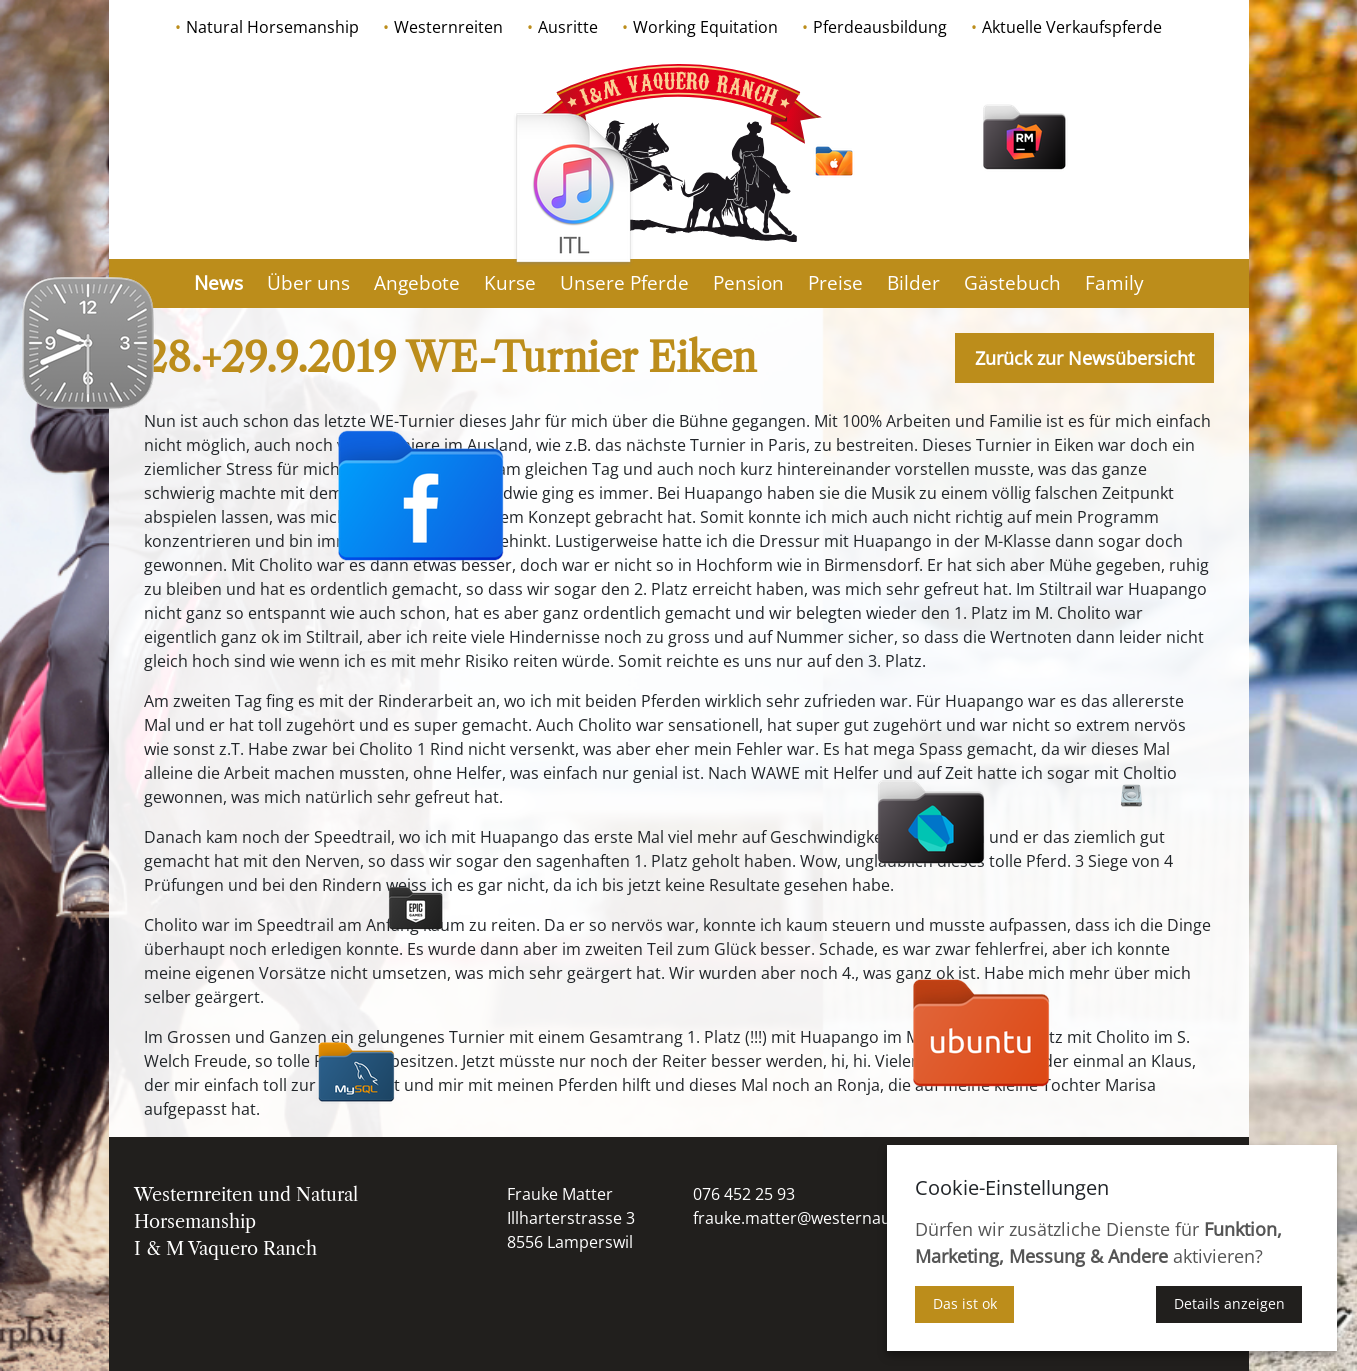 The height and width of the screenshot is (1371, 1357). Describe the element at coordinates (930, 824) in the screenshot. I see `open dart project folder` at that location.